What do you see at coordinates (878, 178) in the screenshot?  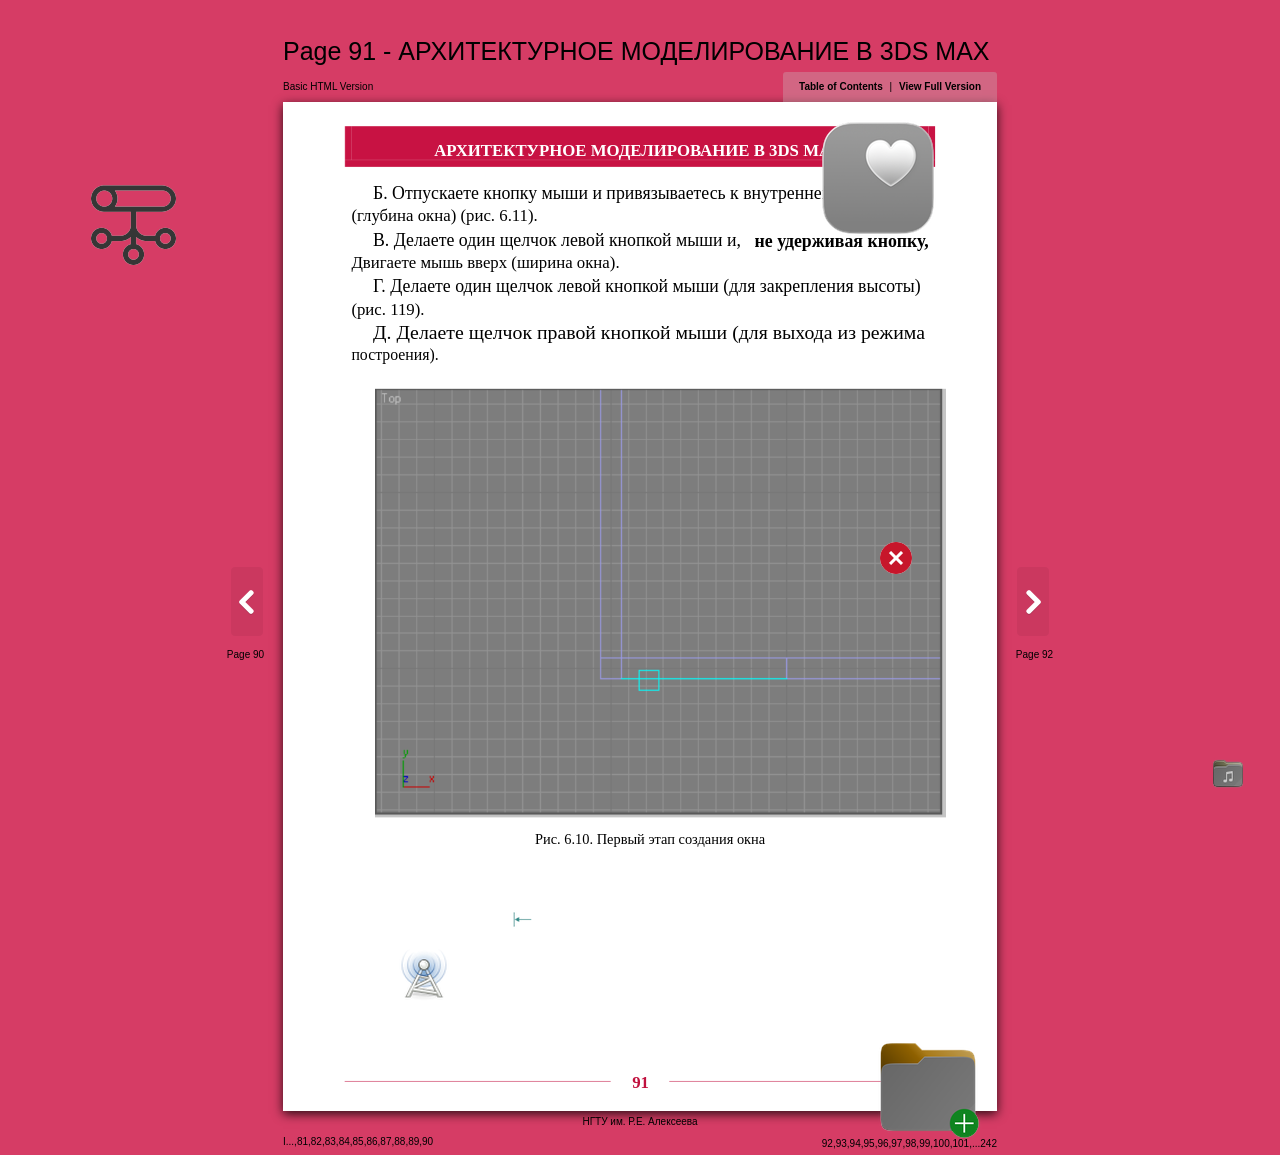 I see `open the Health app` at bounding box center [878, 178].